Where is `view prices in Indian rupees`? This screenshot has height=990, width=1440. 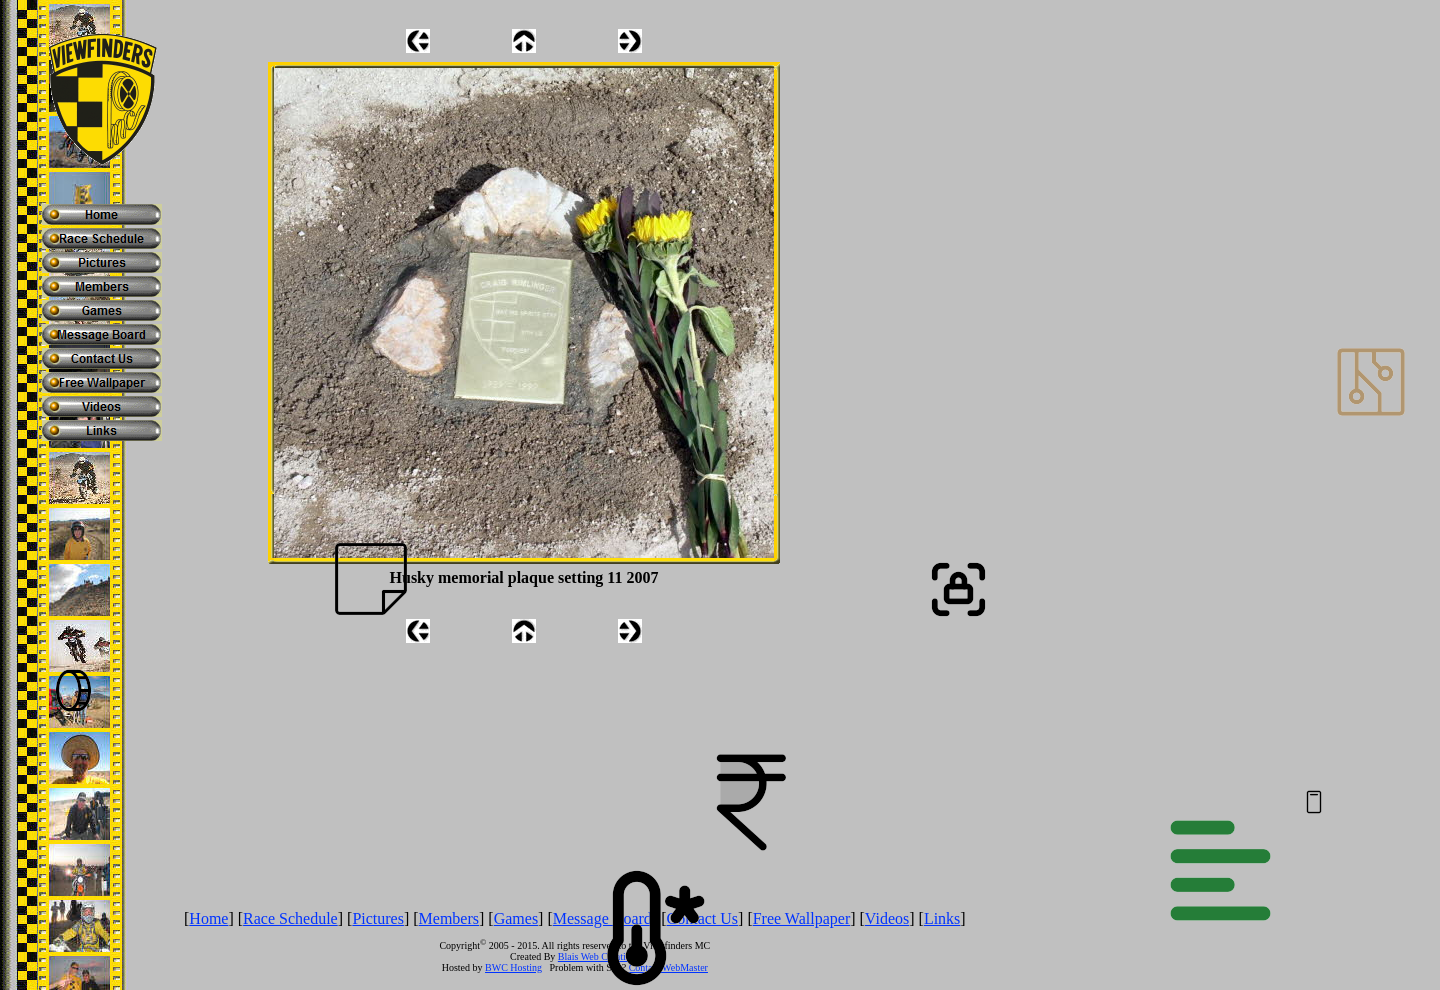 view prices in Indian rupees is located at coordinates (747, 800).